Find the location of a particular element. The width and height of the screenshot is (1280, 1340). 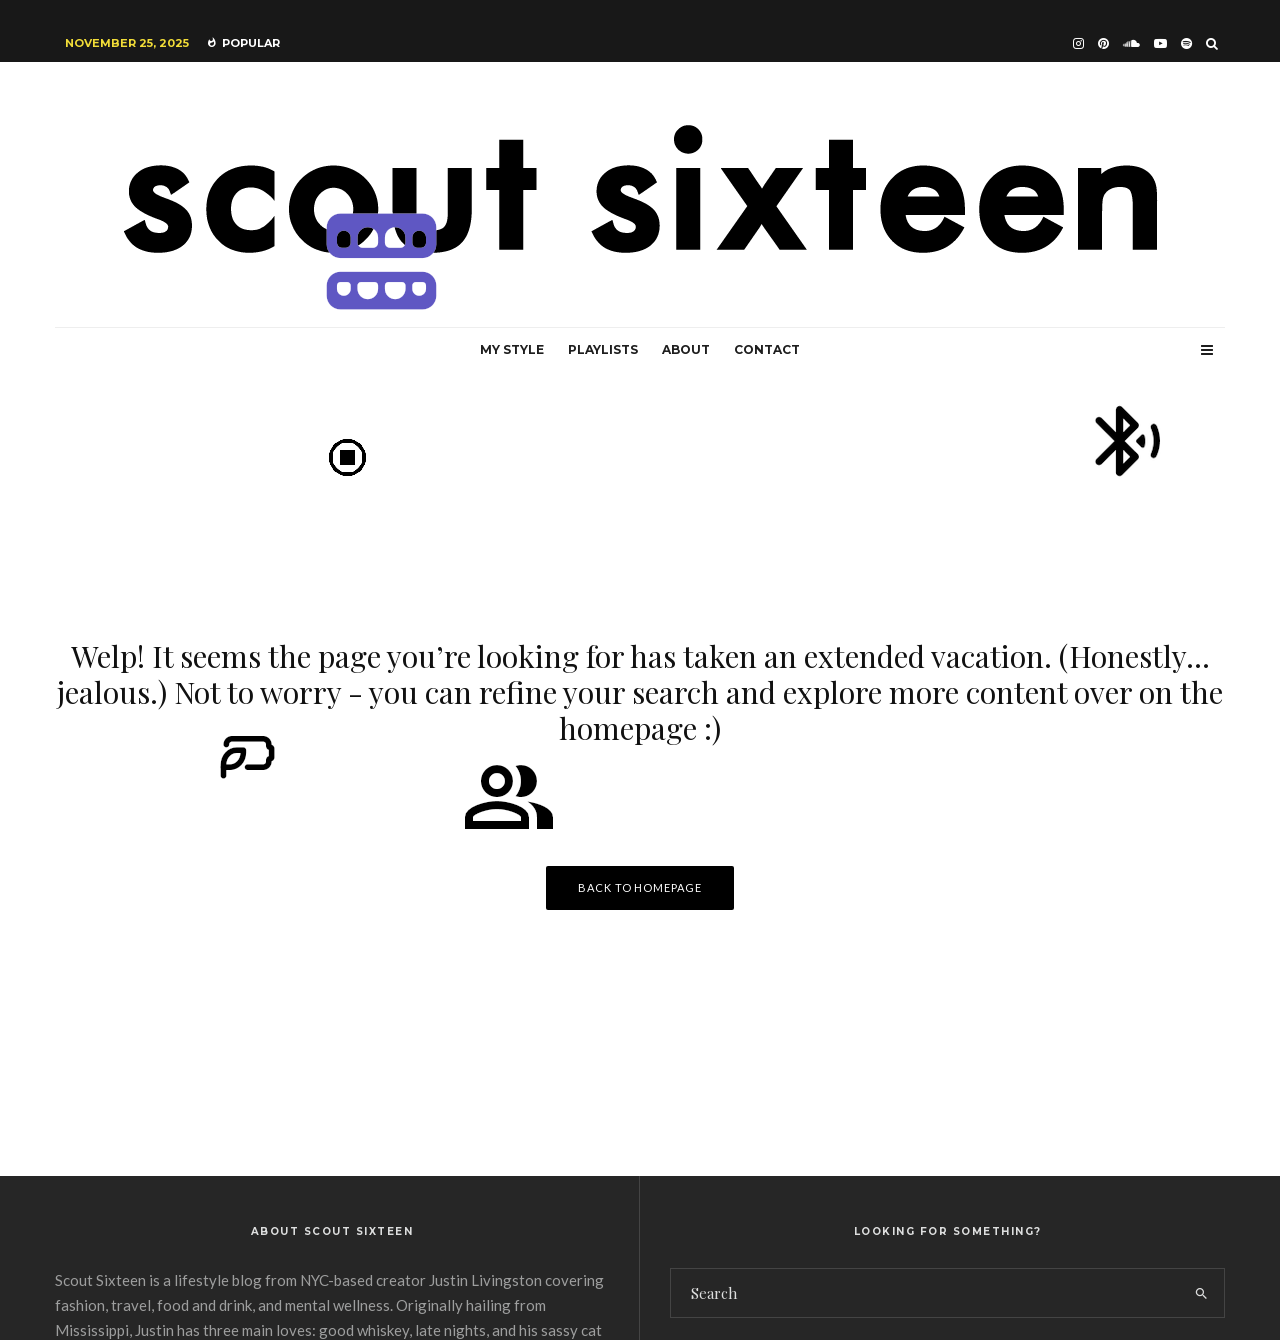

enable battery saver or eco mode is located at coordinates (249, 753).